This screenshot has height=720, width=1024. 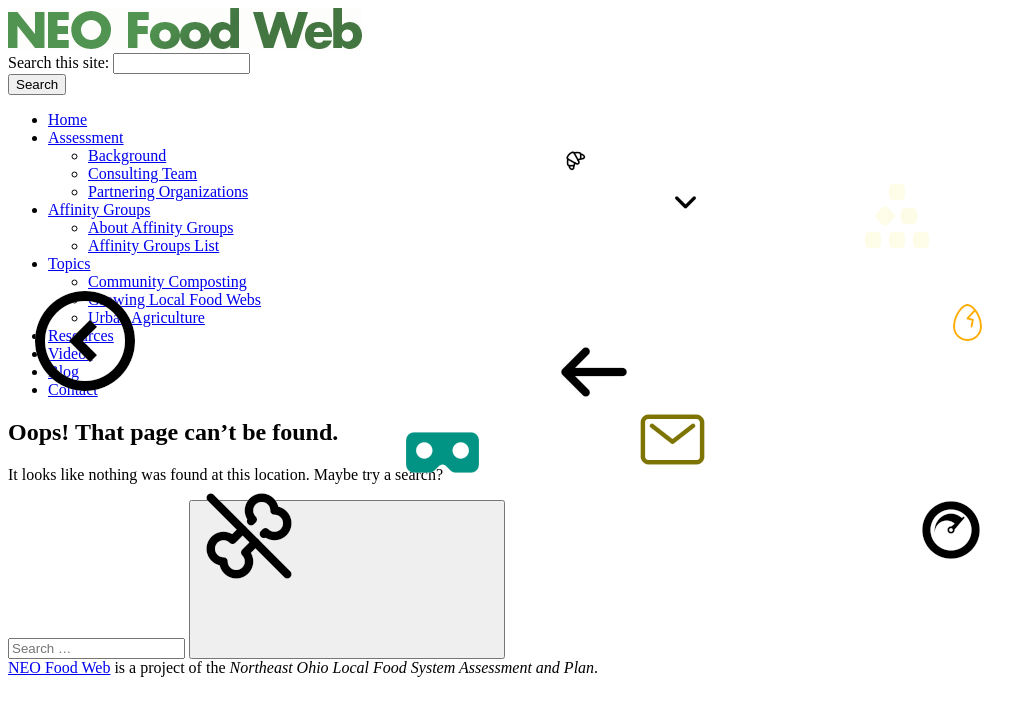 I want to click on indicates a cracked or broken item, so click(x=967, y=322).